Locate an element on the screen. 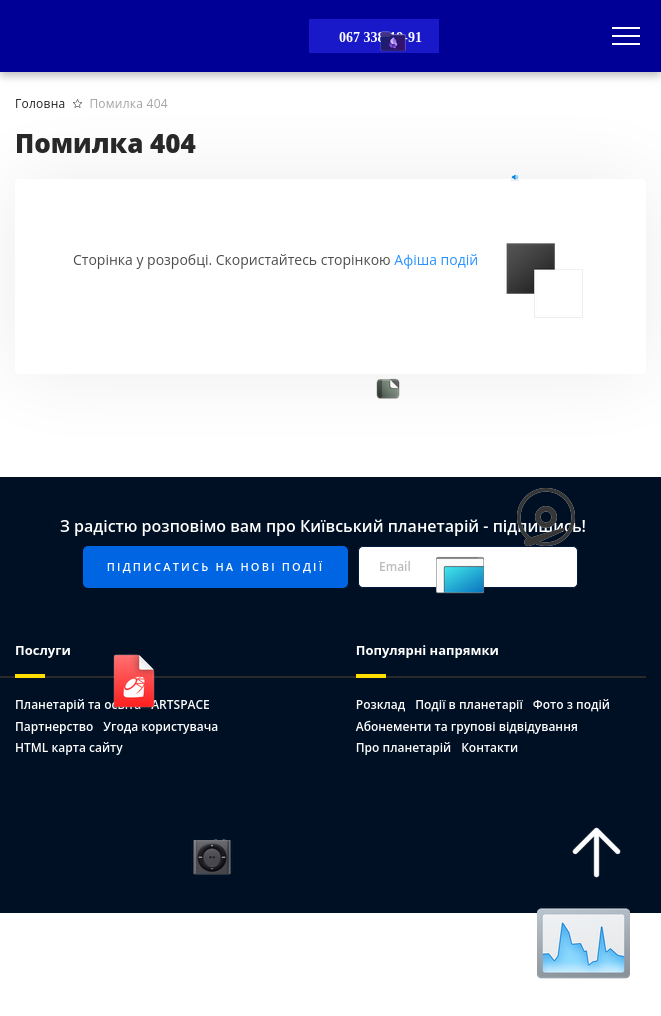 The height and width of the screenshot is (1016, 661). indicates sound or audio is enabled is located at coordinates (521, 171).